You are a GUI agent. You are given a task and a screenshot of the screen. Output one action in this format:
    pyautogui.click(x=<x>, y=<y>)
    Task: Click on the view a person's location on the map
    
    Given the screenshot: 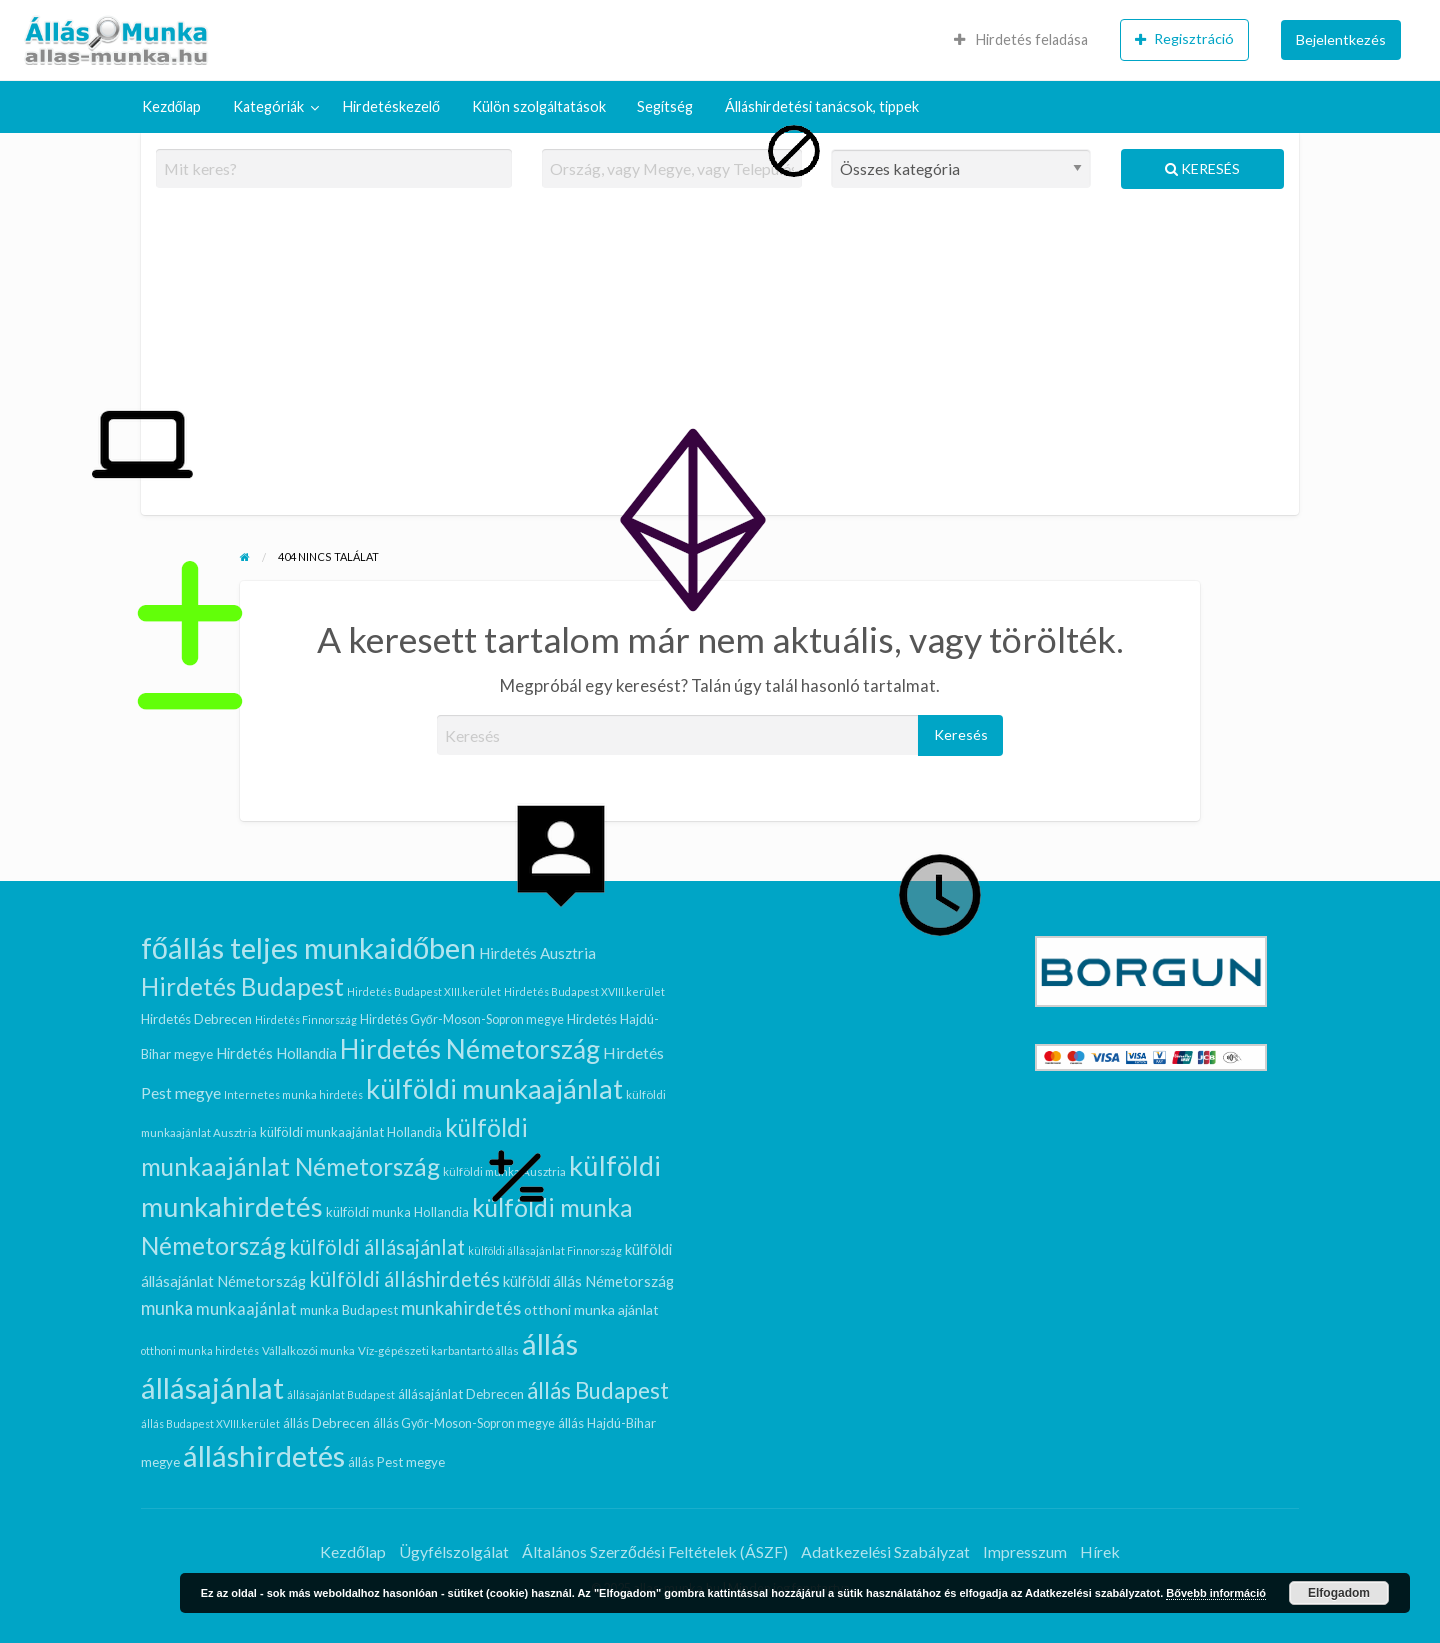 What is the action you would take?
    pyautogui.click(x=561, y=854)
    